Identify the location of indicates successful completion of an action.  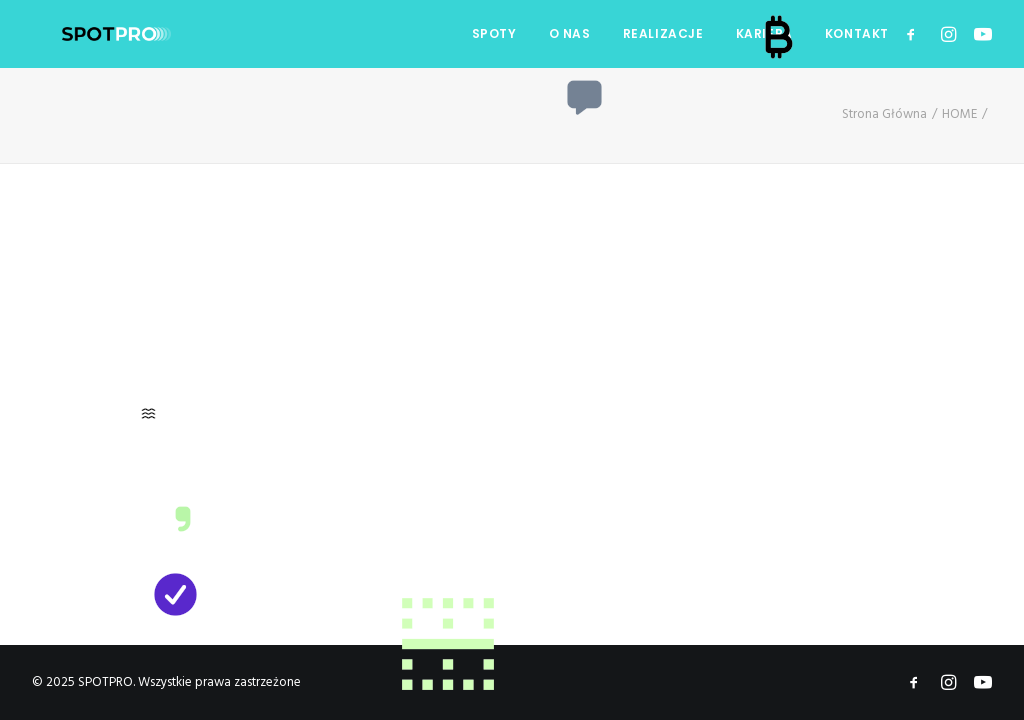
(175, 594).